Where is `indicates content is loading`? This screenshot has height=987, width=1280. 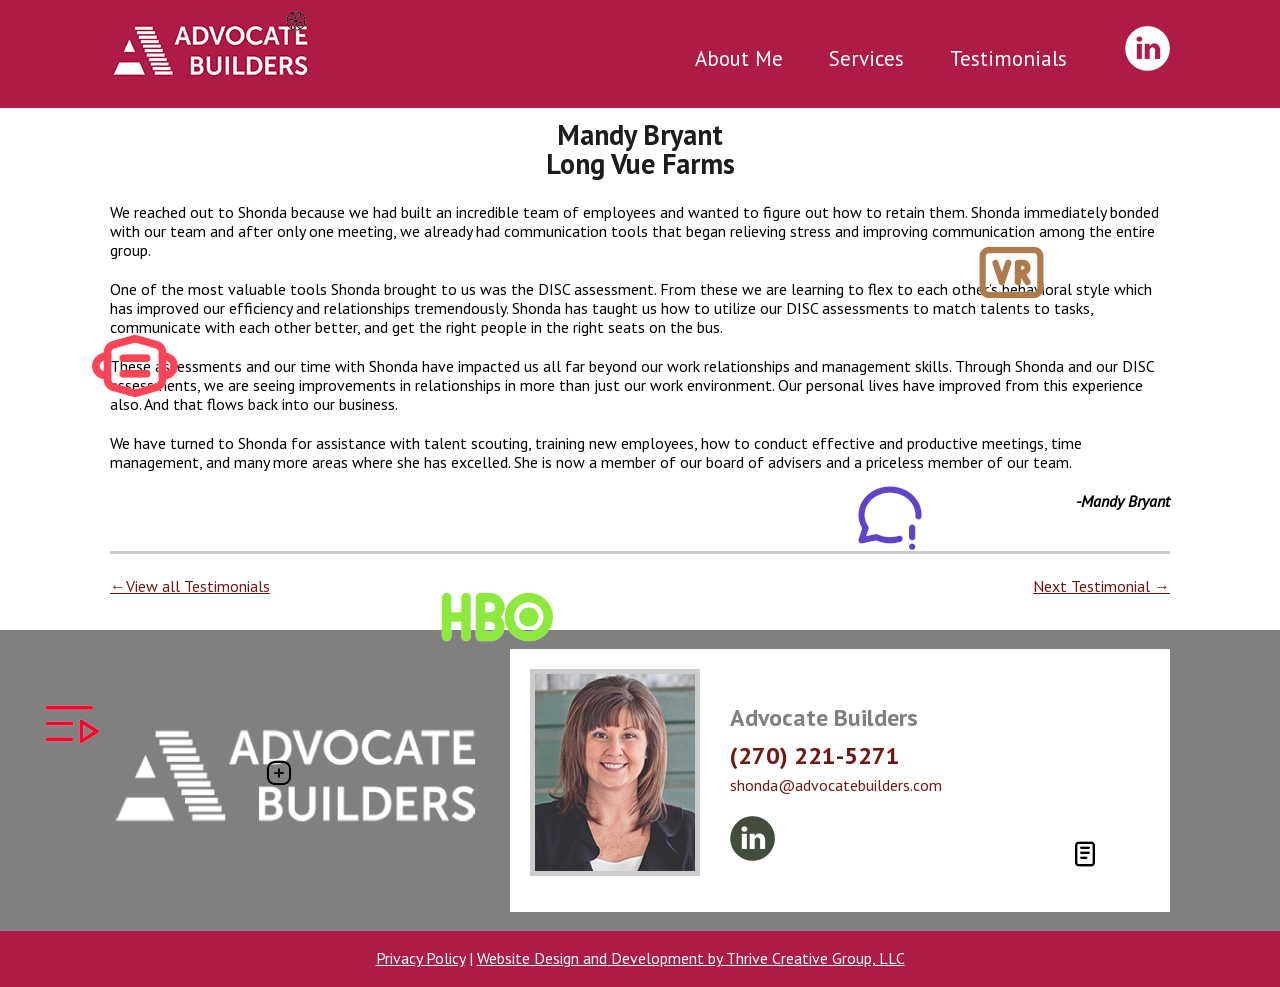 indicates content is loading is located at coordinates (296, 21).